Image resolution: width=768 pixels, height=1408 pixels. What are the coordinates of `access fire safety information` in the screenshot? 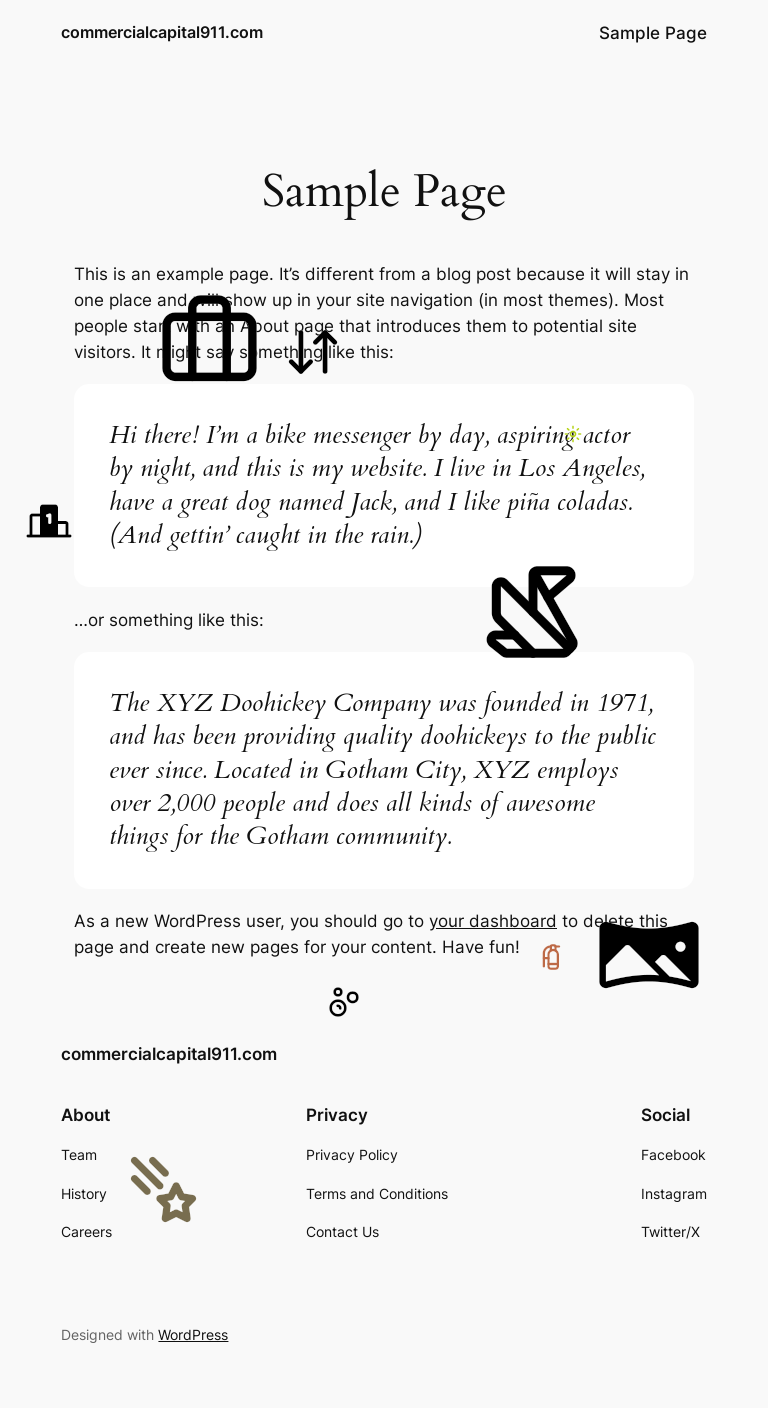 It's located at (552, 957).